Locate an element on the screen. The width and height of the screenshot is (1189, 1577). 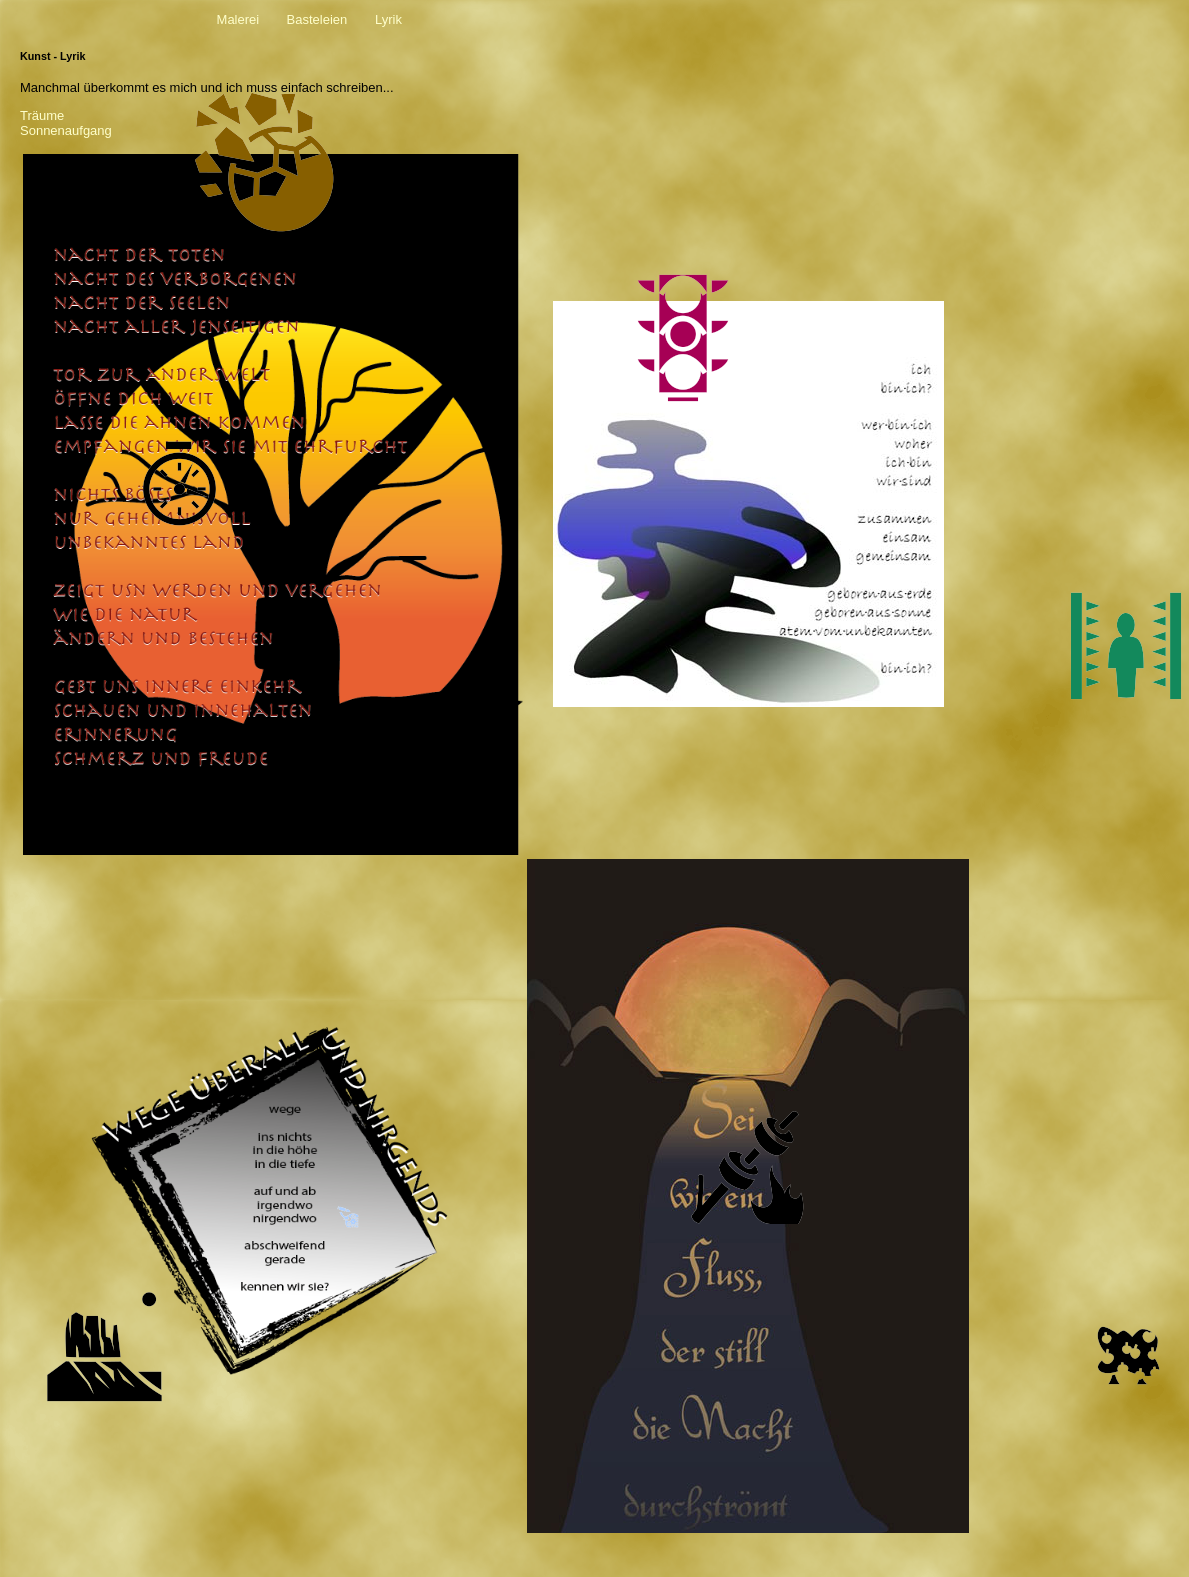
indicates caution or pending status is located at coordinates (683, 338).